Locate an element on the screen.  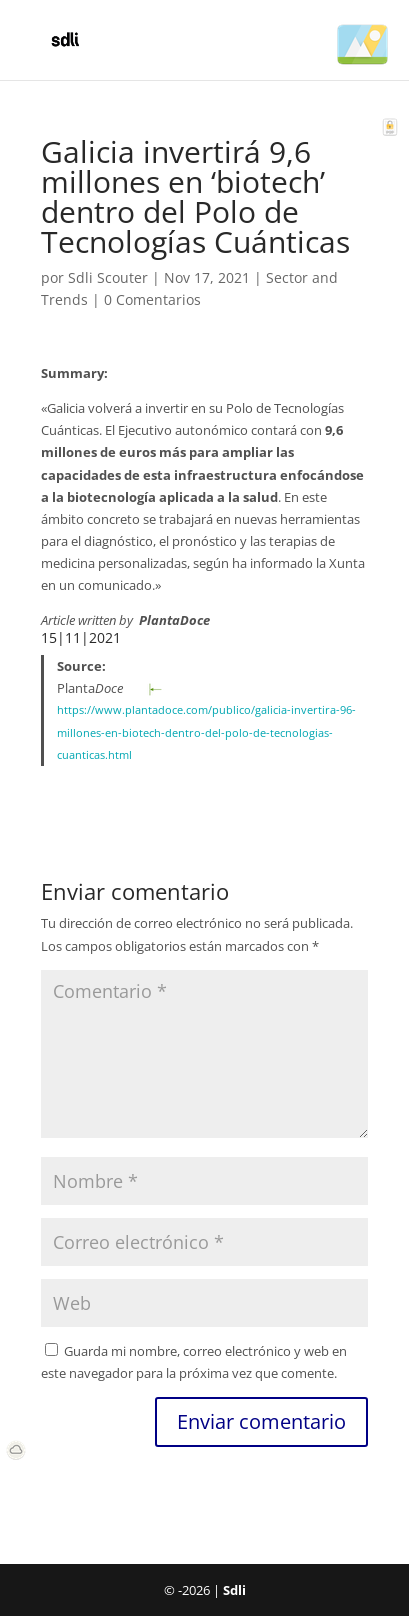
open graphics applications folder is located at coordinates (362, 44).